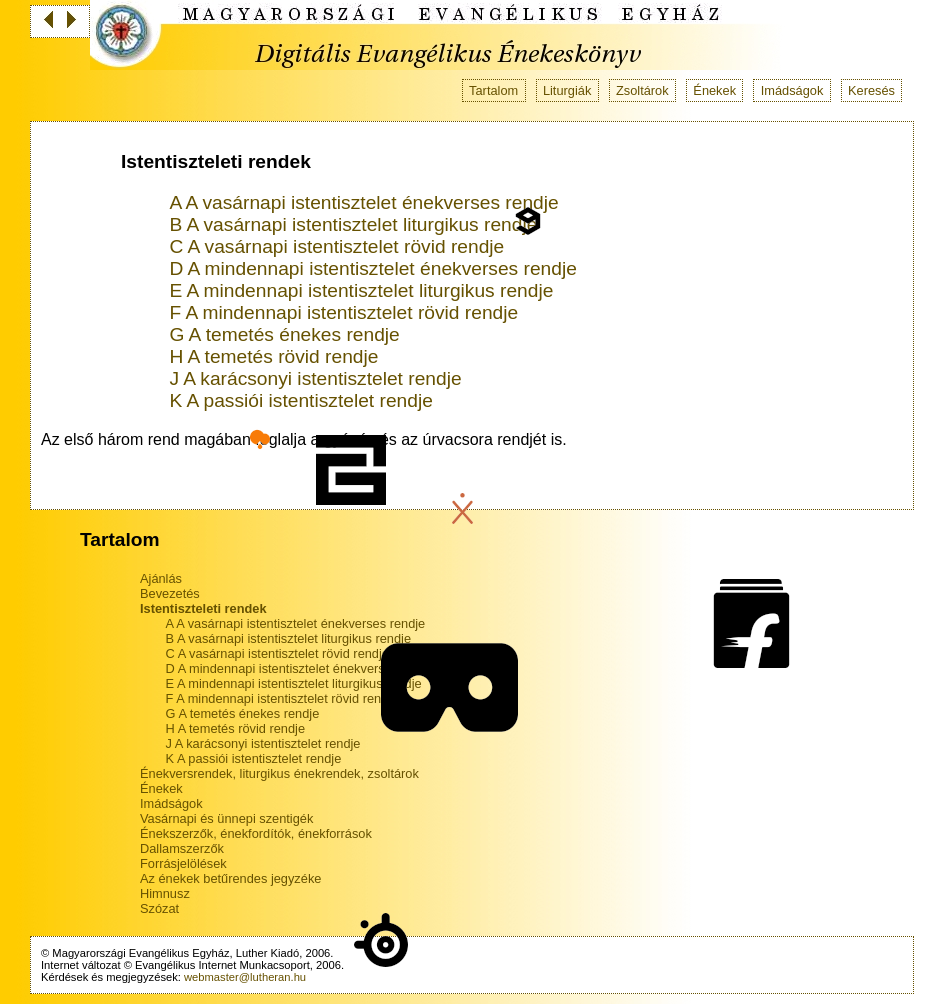  Describe the element at coordinates (528, 221) in the screenshot. I see `open the 9GAG app` at that location.